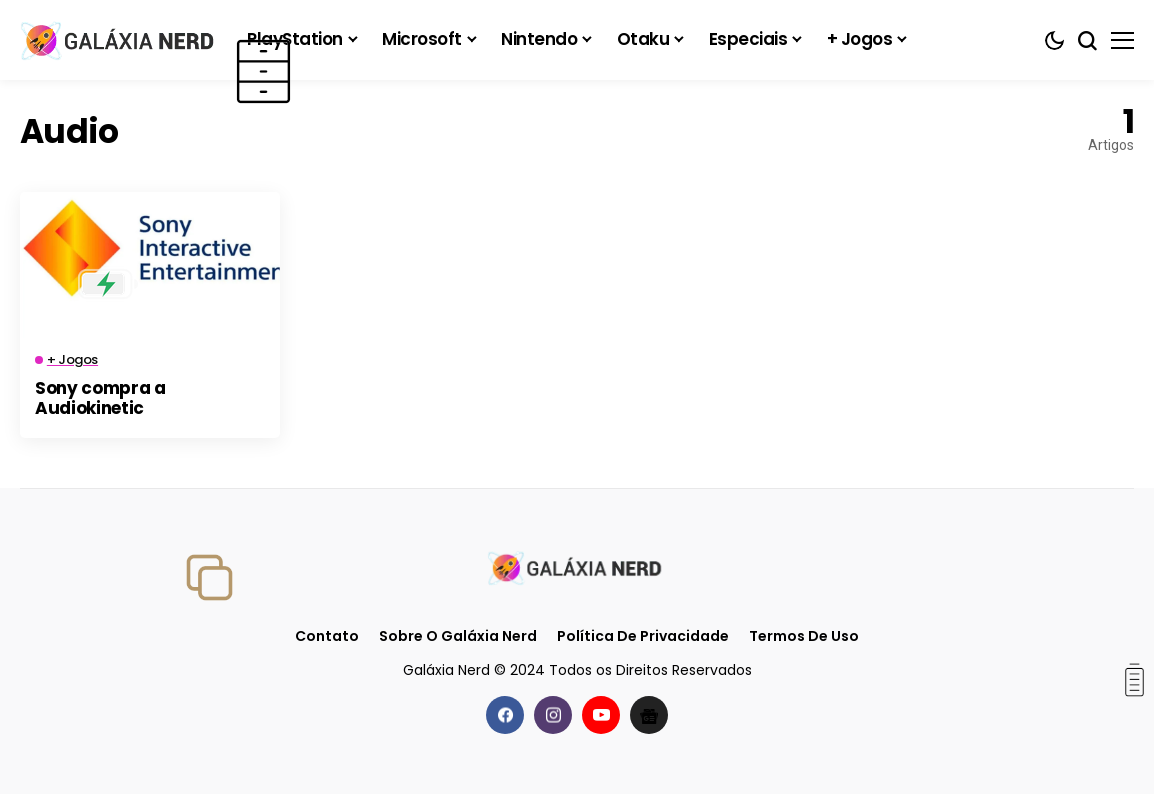 This screenshot has height=794, width=1154. I want to click on copy to clipboard, so click(209, 577).